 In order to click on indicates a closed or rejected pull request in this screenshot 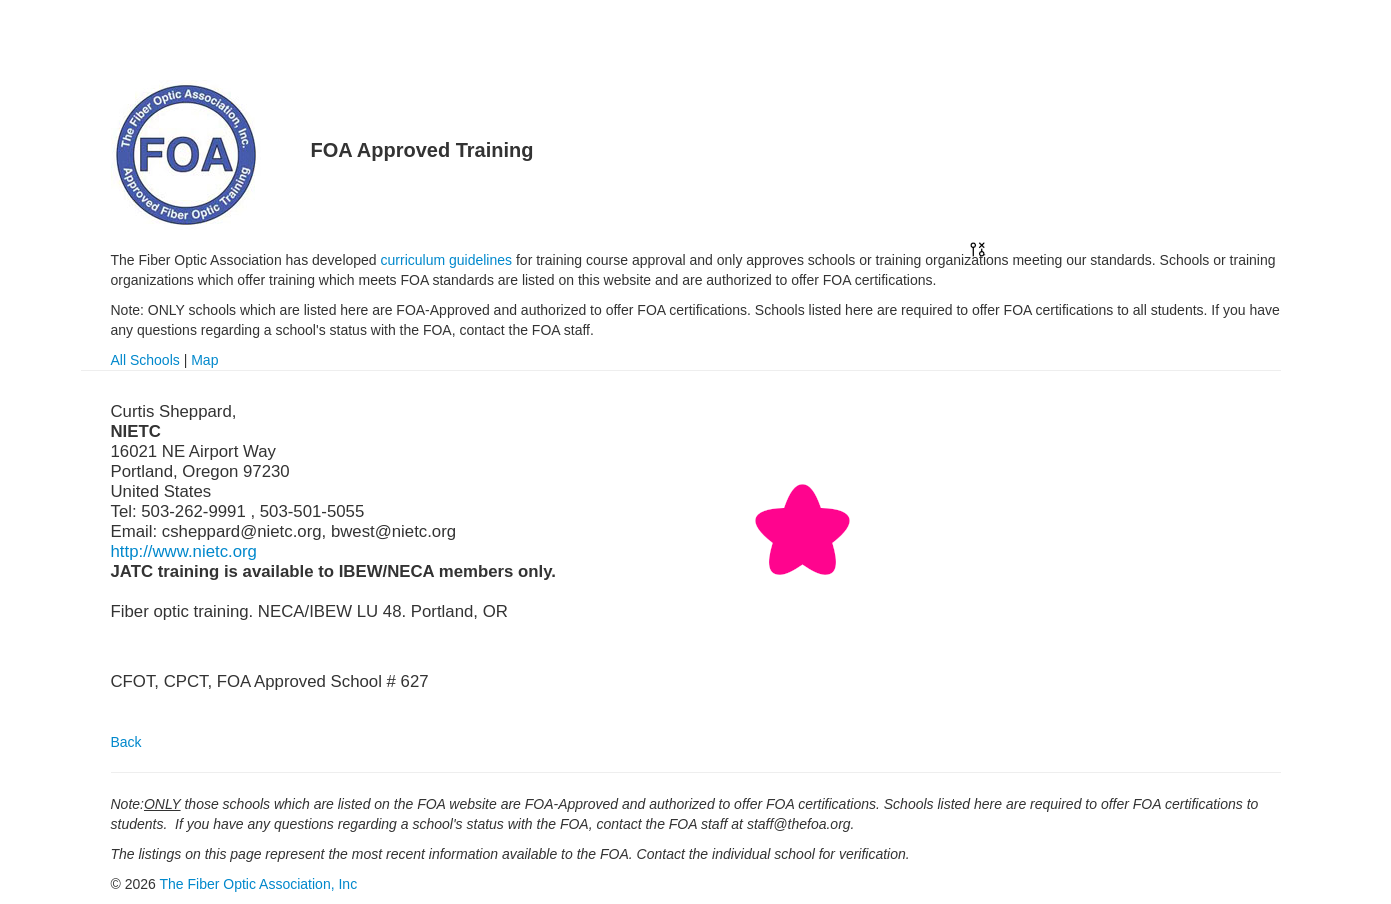, I will do `click(977, 249)`.